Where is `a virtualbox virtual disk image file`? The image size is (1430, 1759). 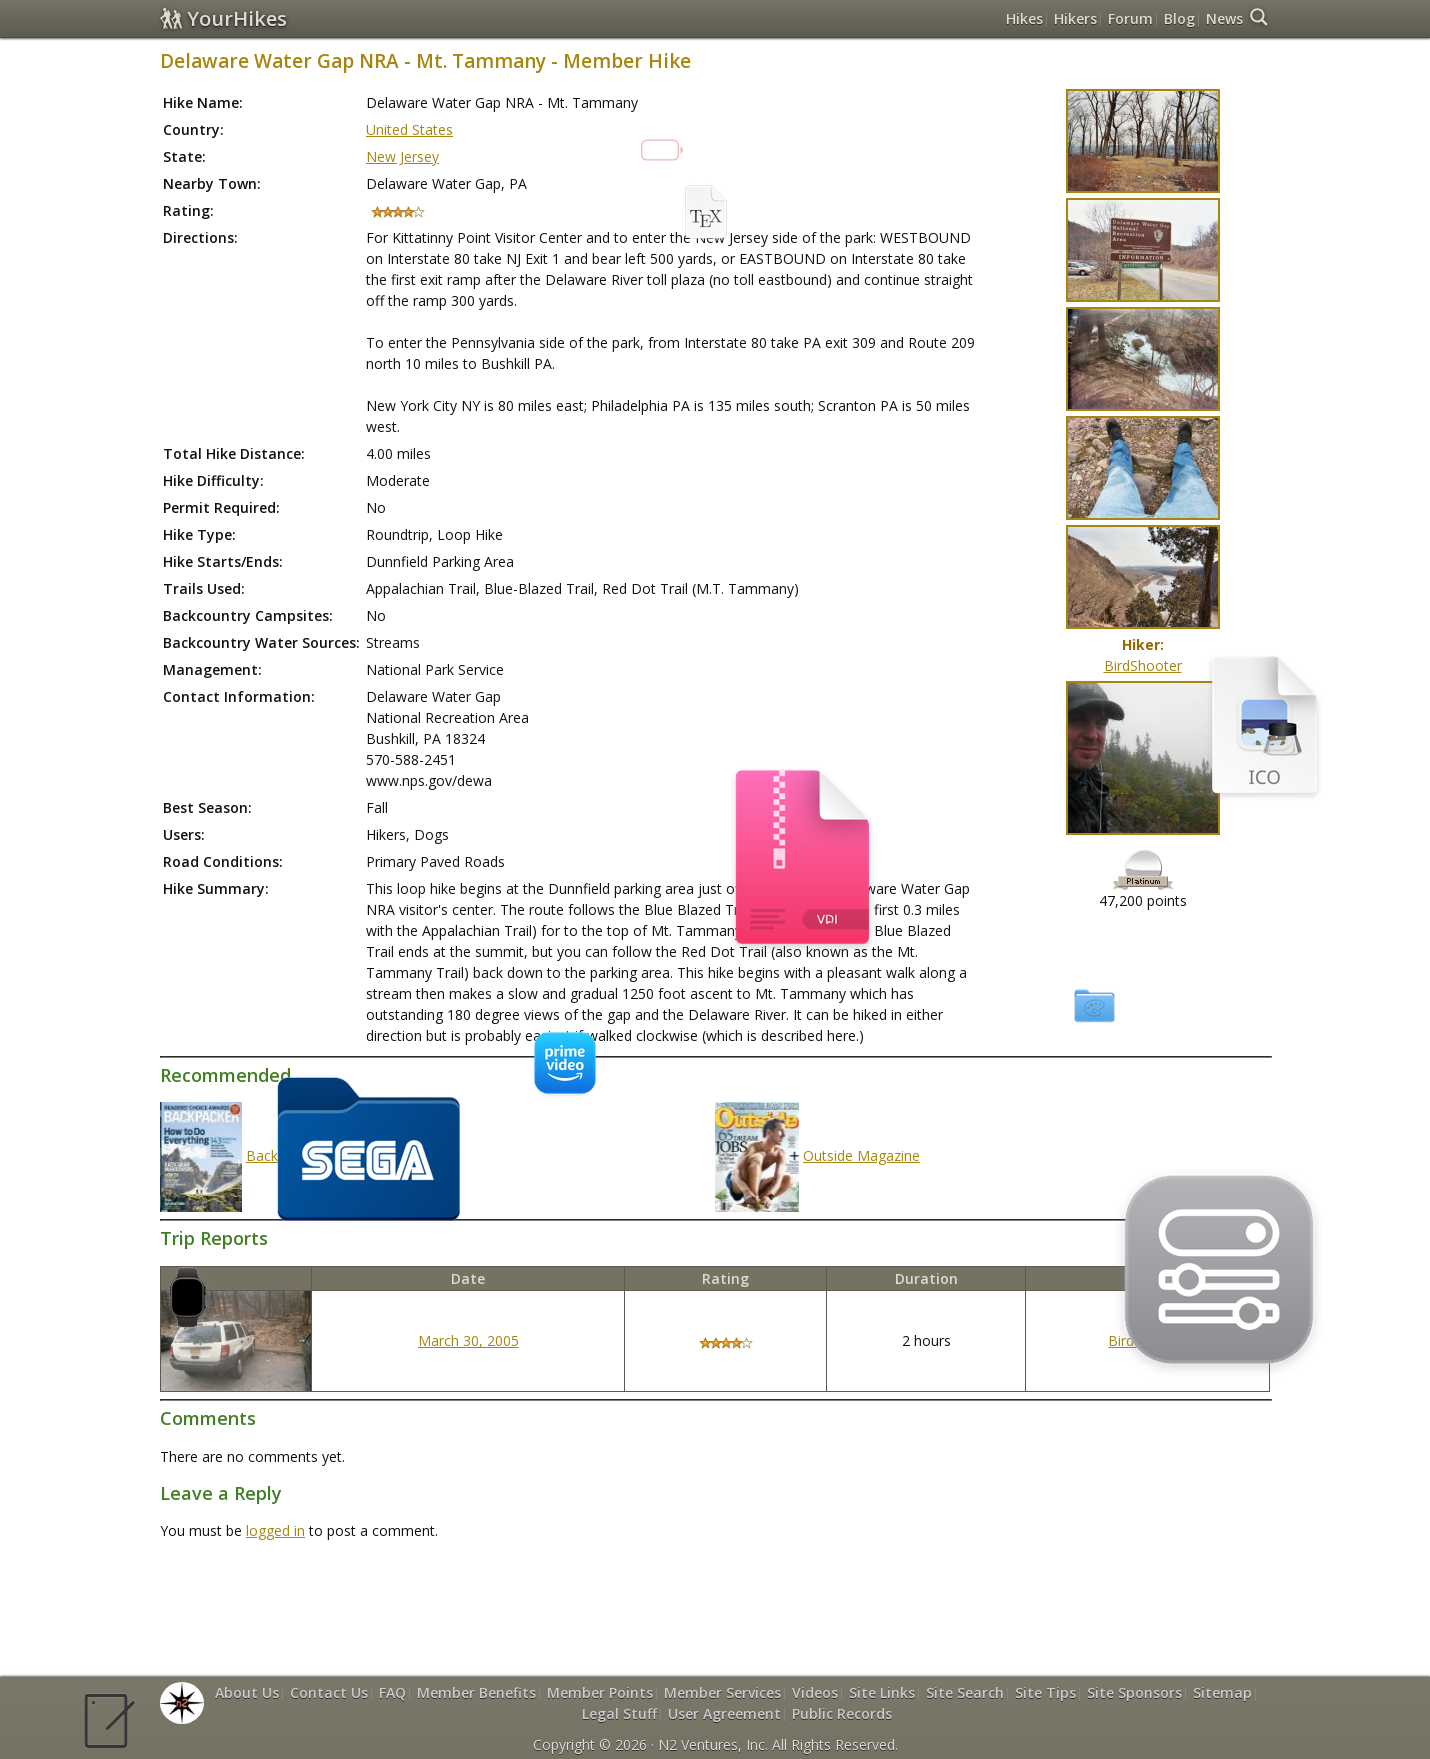
a virtualbox virtual disk image file is located at coordinates (802, 860).